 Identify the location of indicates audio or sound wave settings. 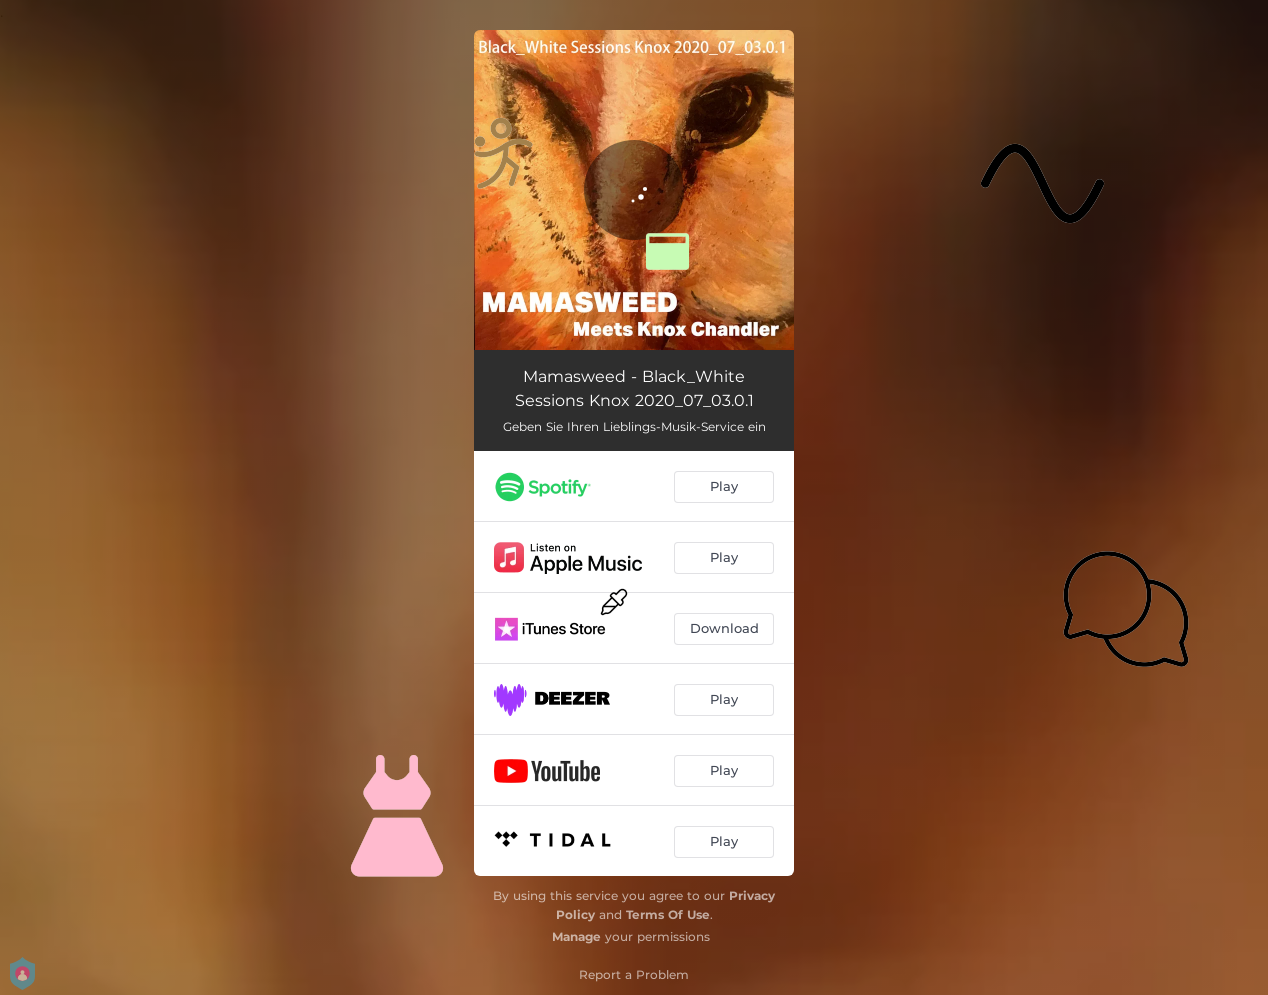
(1042, 183).